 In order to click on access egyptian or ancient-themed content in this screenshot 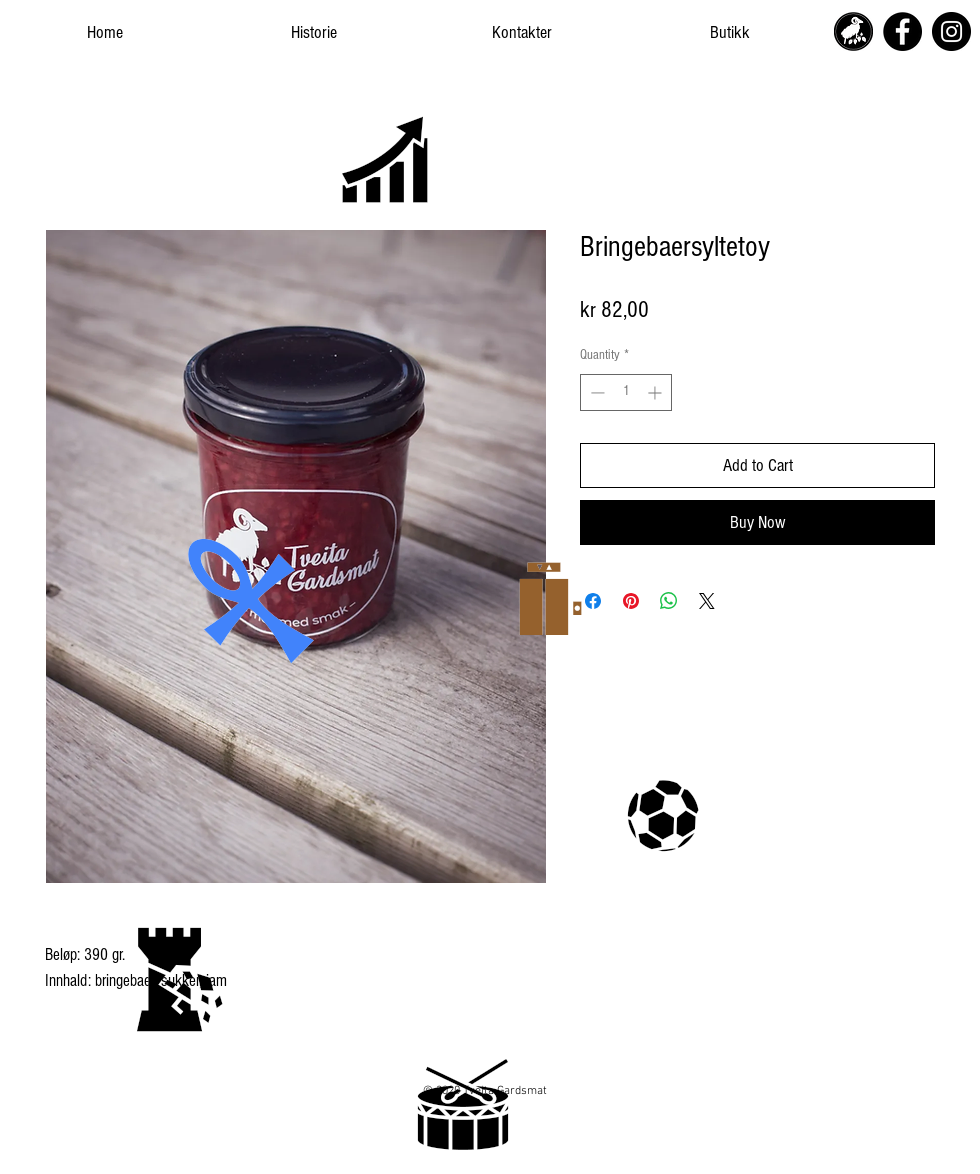, I will do `click(250, 601)`.